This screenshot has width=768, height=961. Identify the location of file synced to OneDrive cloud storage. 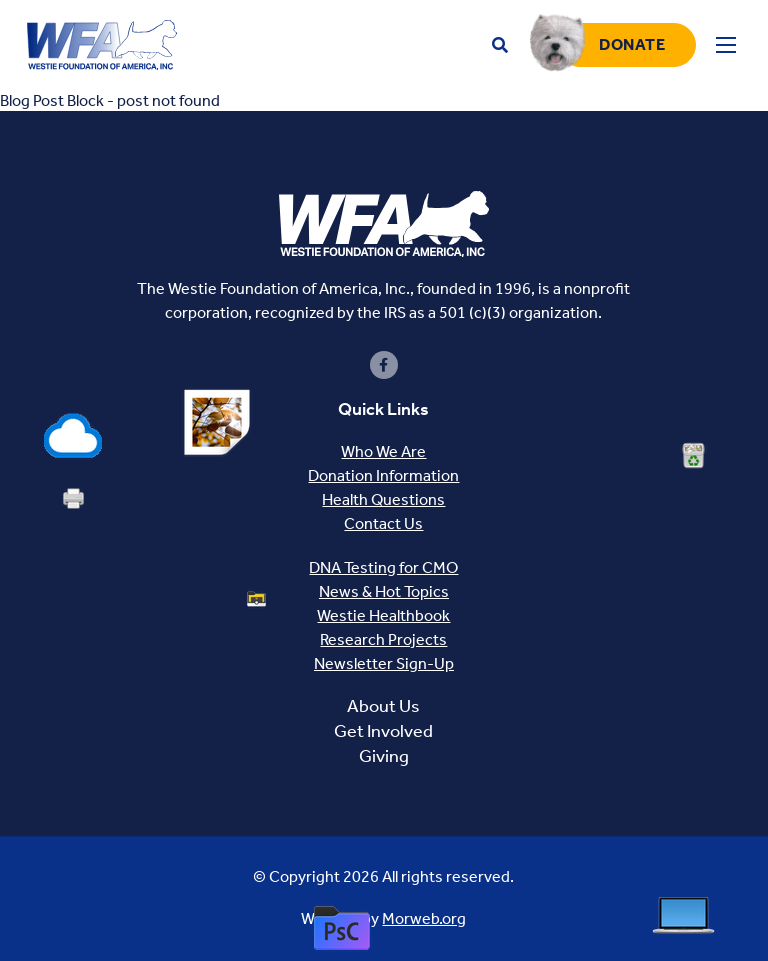
(73, 438).